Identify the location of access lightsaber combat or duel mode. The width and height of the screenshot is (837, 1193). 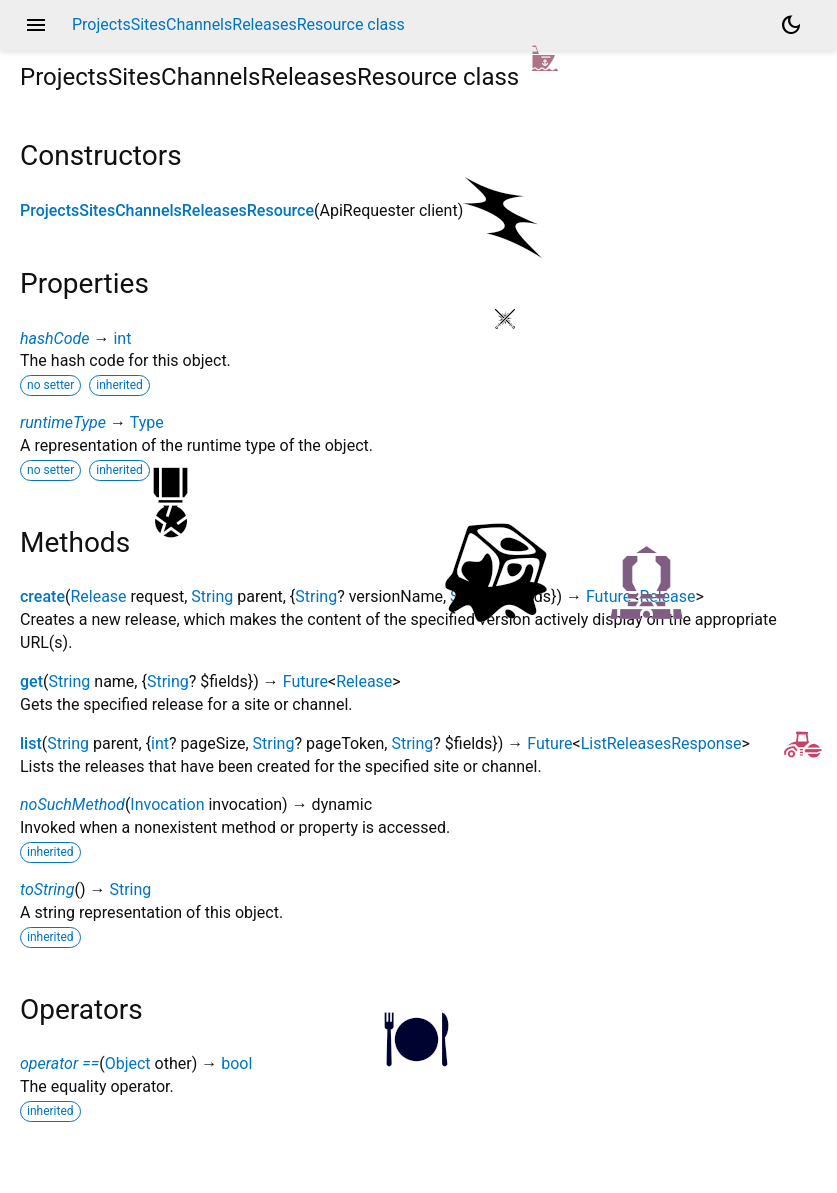
(505, 319).